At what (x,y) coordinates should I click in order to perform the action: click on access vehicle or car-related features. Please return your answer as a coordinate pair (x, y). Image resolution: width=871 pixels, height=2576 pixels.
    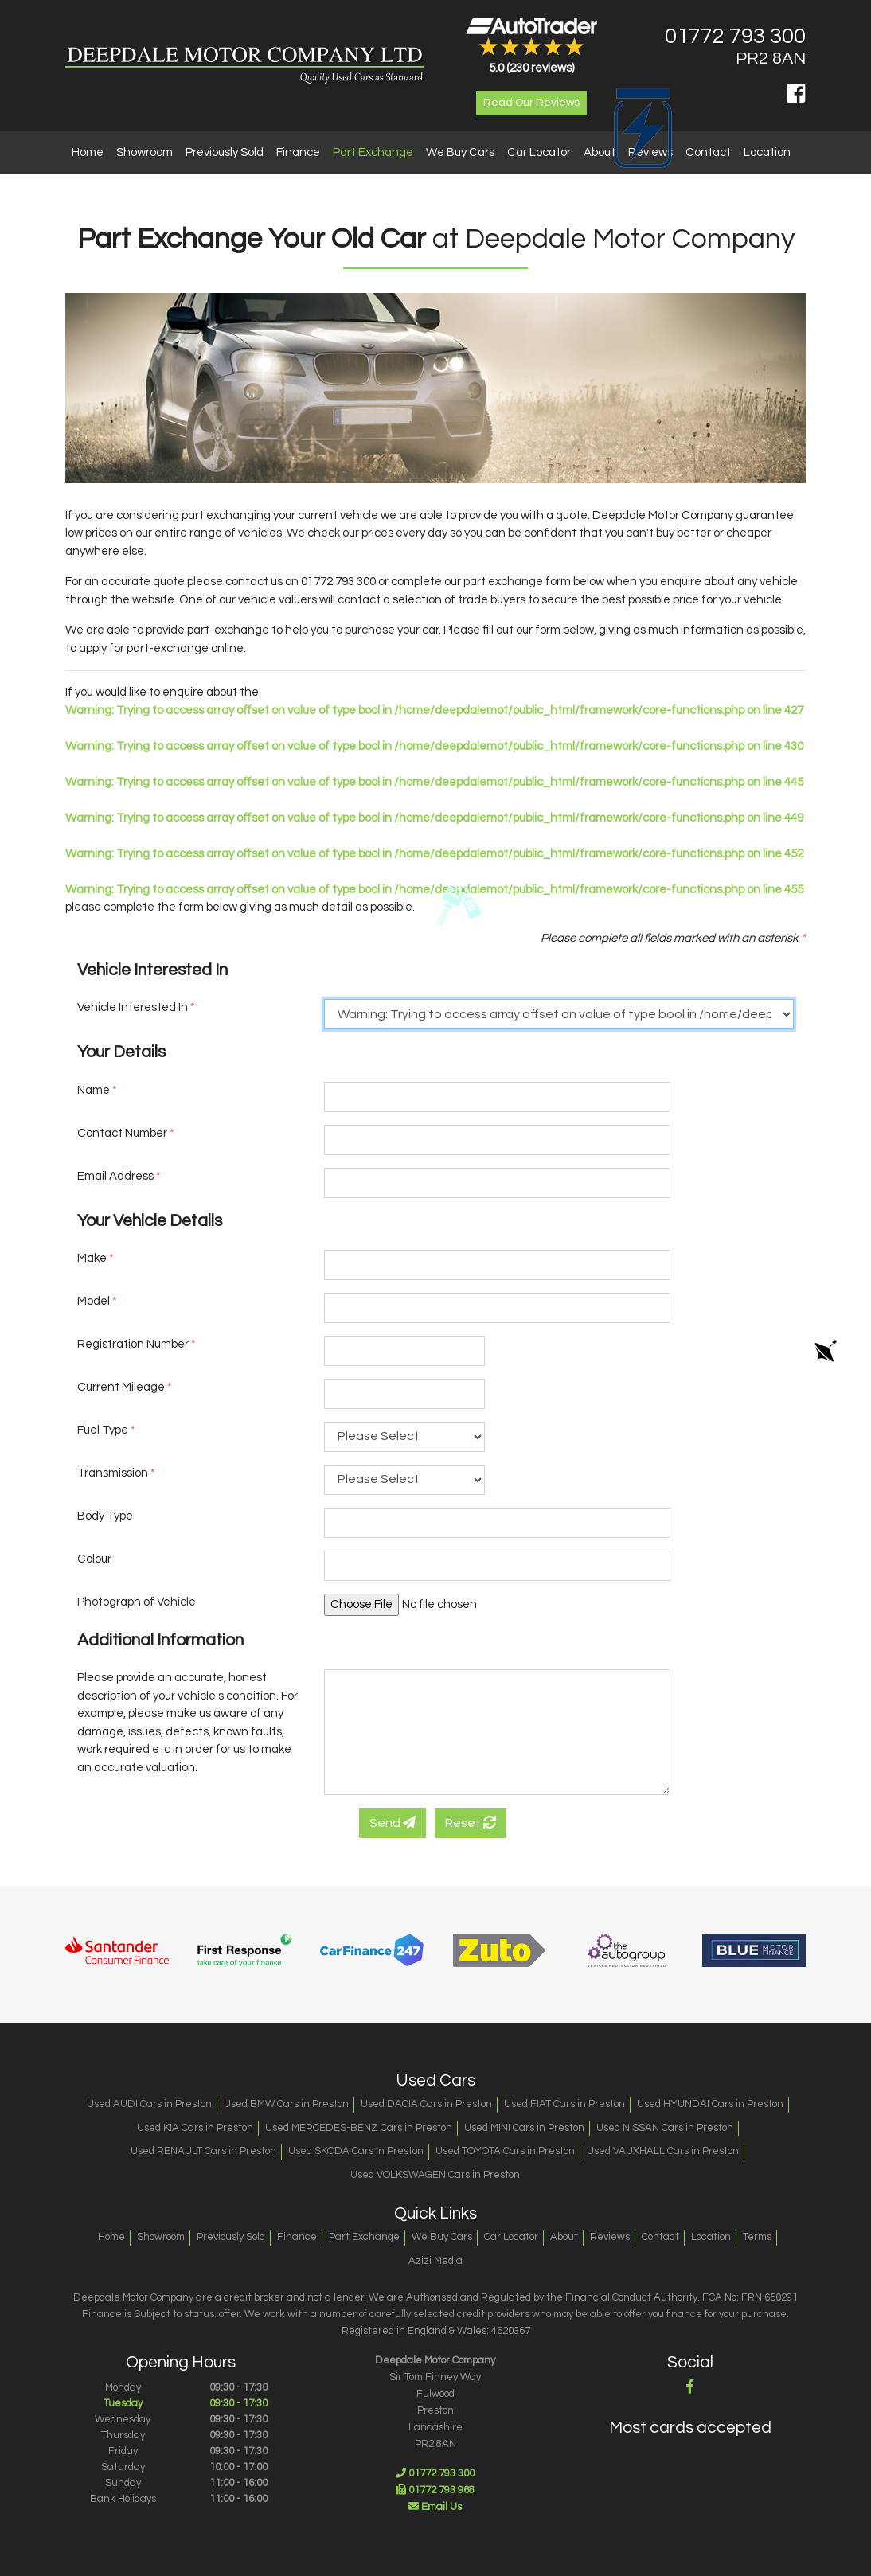
    Looking at the image, I should click on (459, 906).